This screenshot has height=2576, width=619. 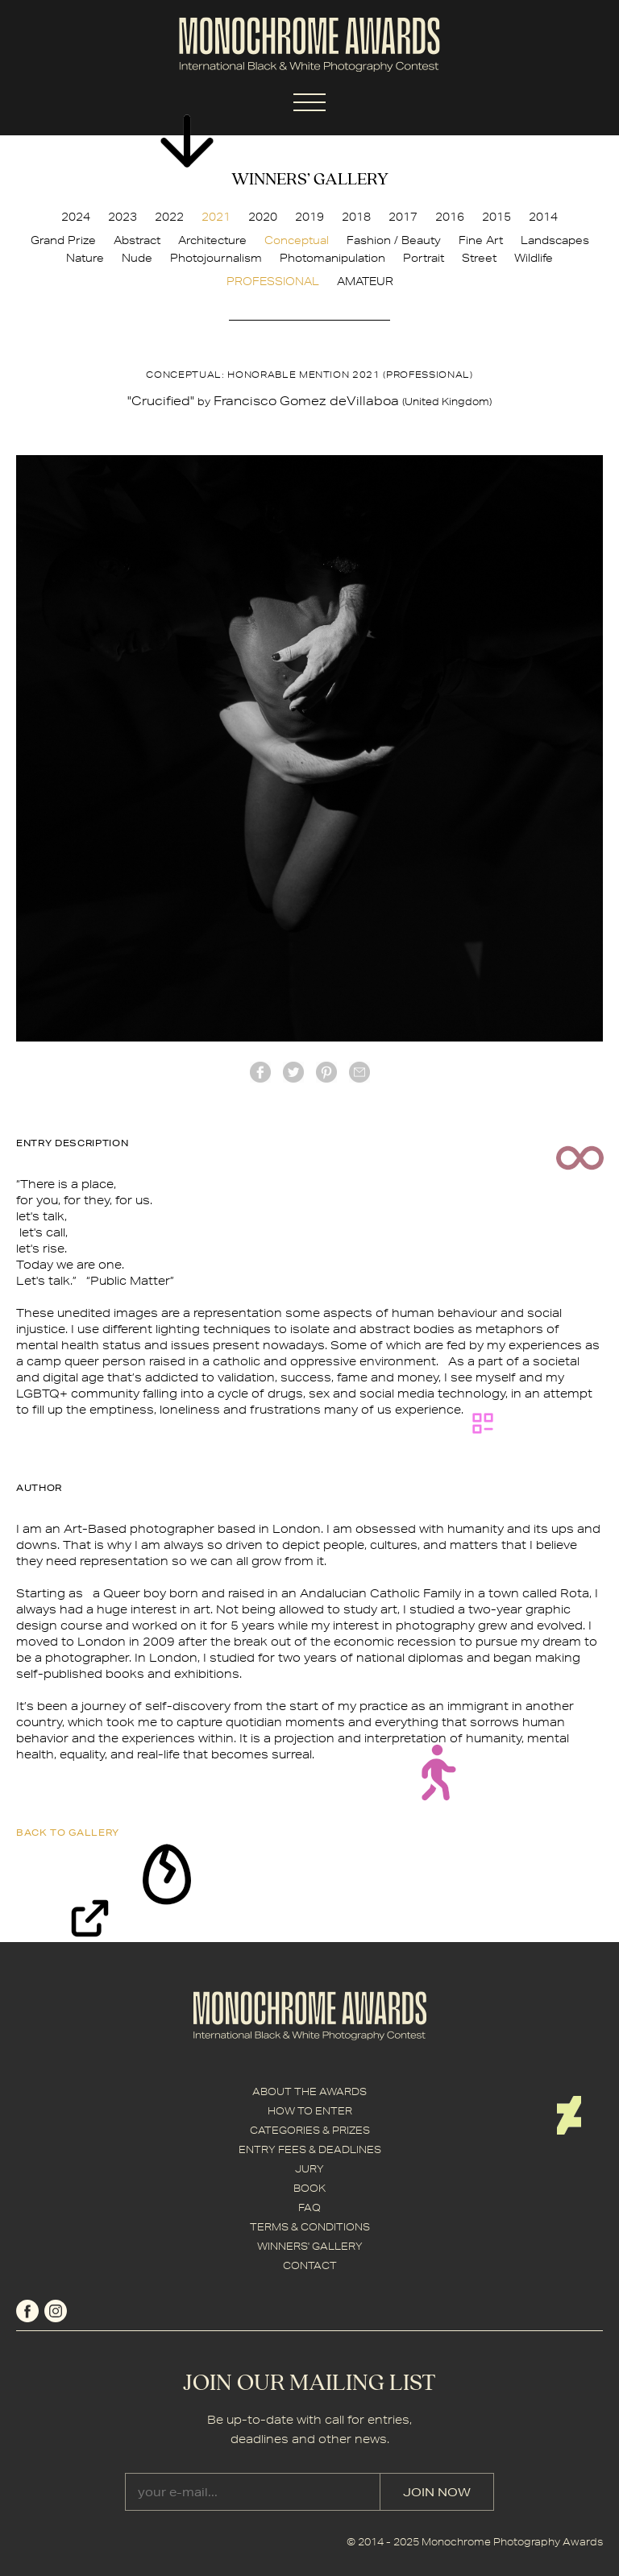 I want to click on remove a category from the list, so click(x=483, y=1423).